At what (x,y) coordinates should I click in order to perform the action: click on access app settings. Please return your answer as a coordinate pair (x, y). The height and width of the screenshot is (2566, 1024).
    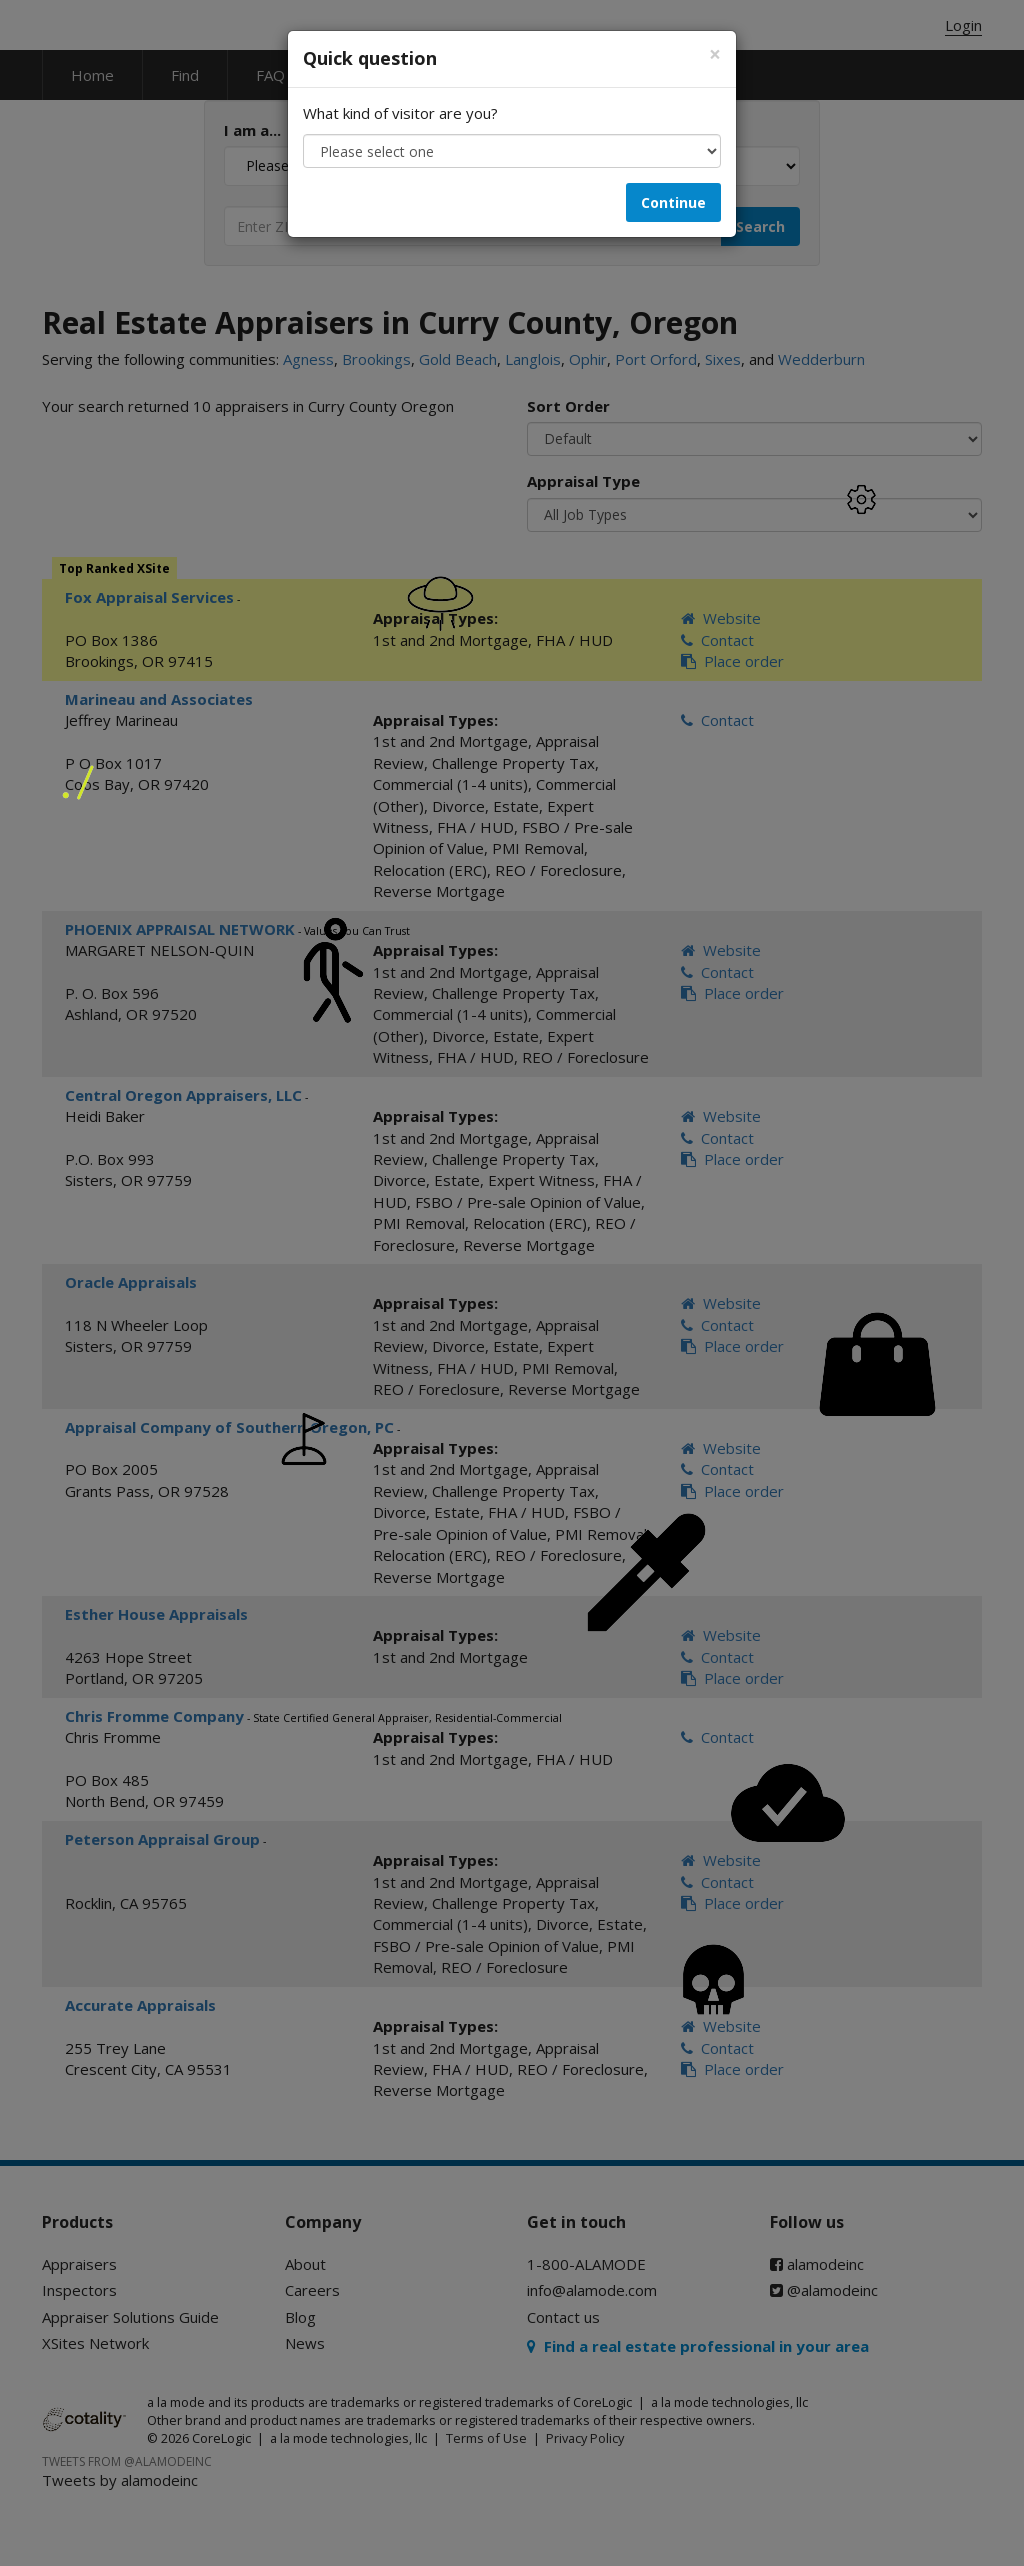
    Looking at the image, I should click on (861, 499).